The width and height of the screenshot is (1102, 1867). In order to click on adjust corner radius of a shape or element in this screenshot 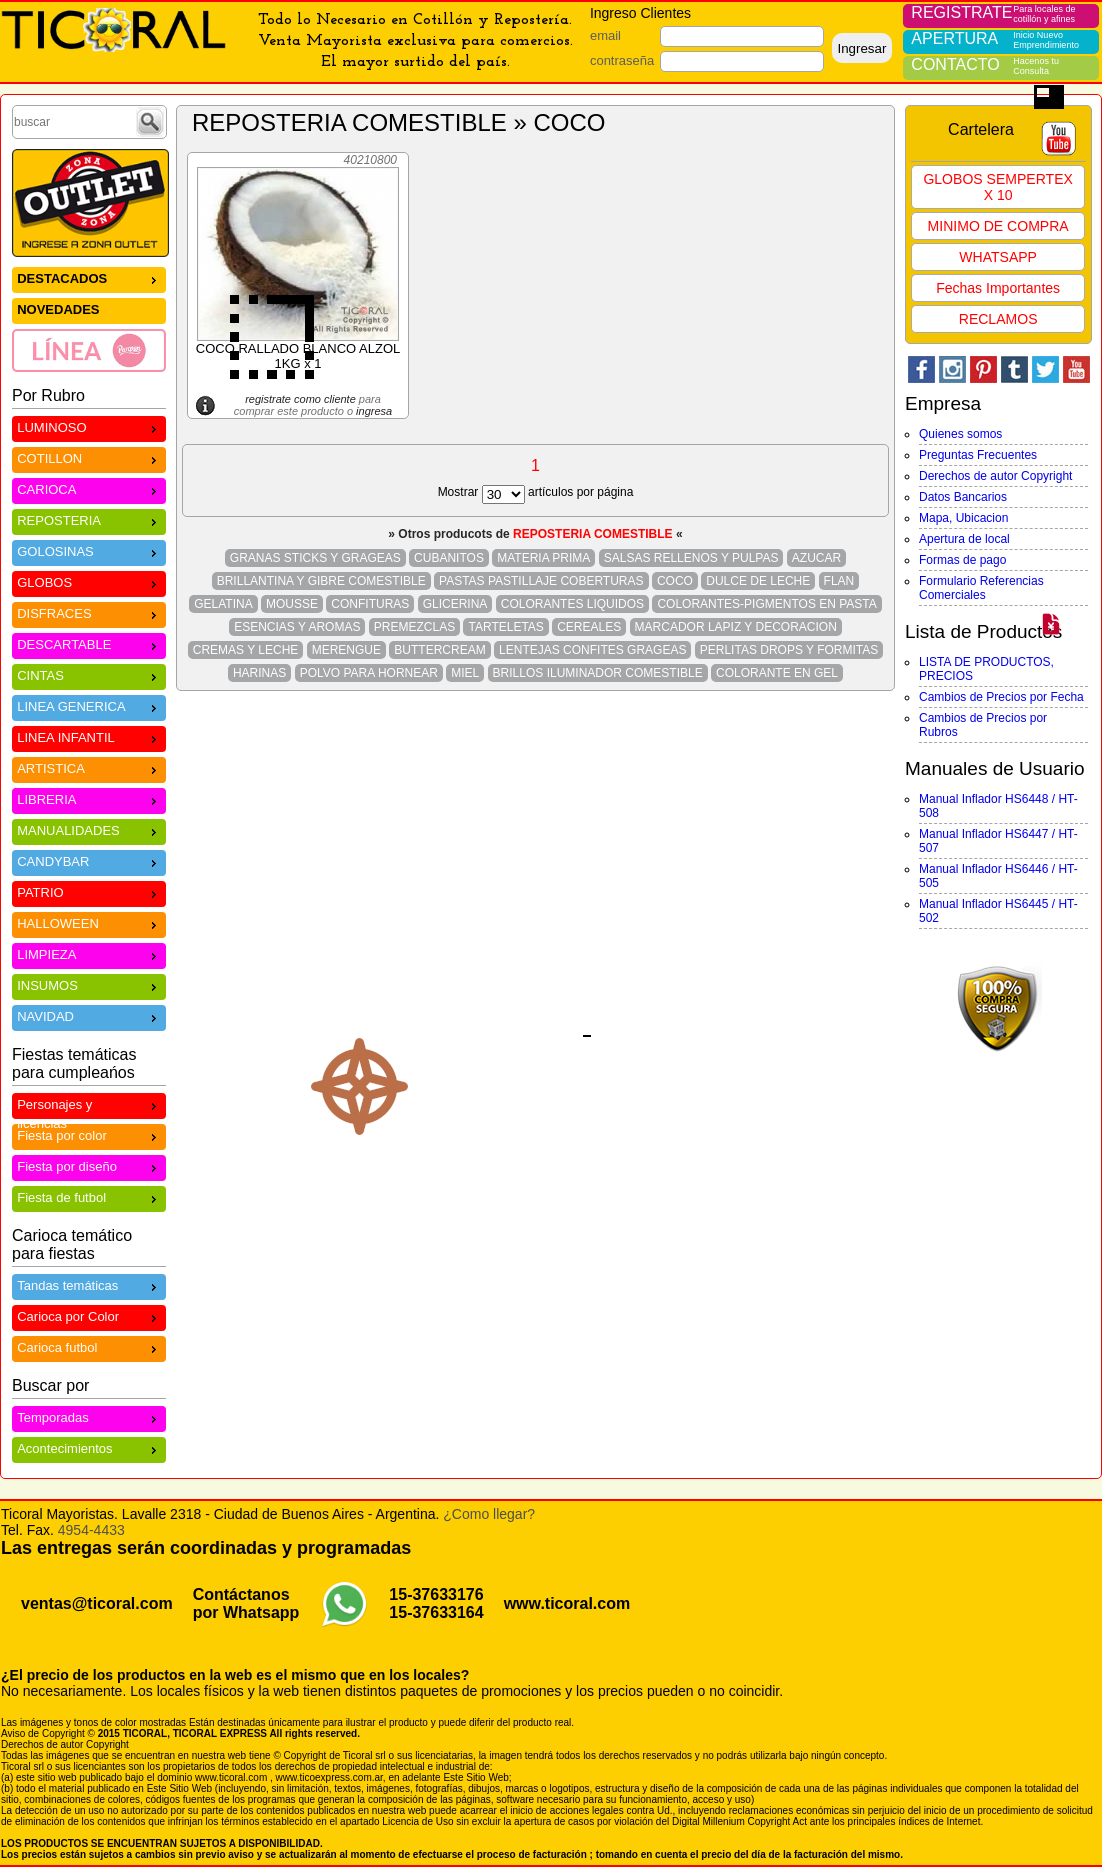, I will do `click(272, 337)`.